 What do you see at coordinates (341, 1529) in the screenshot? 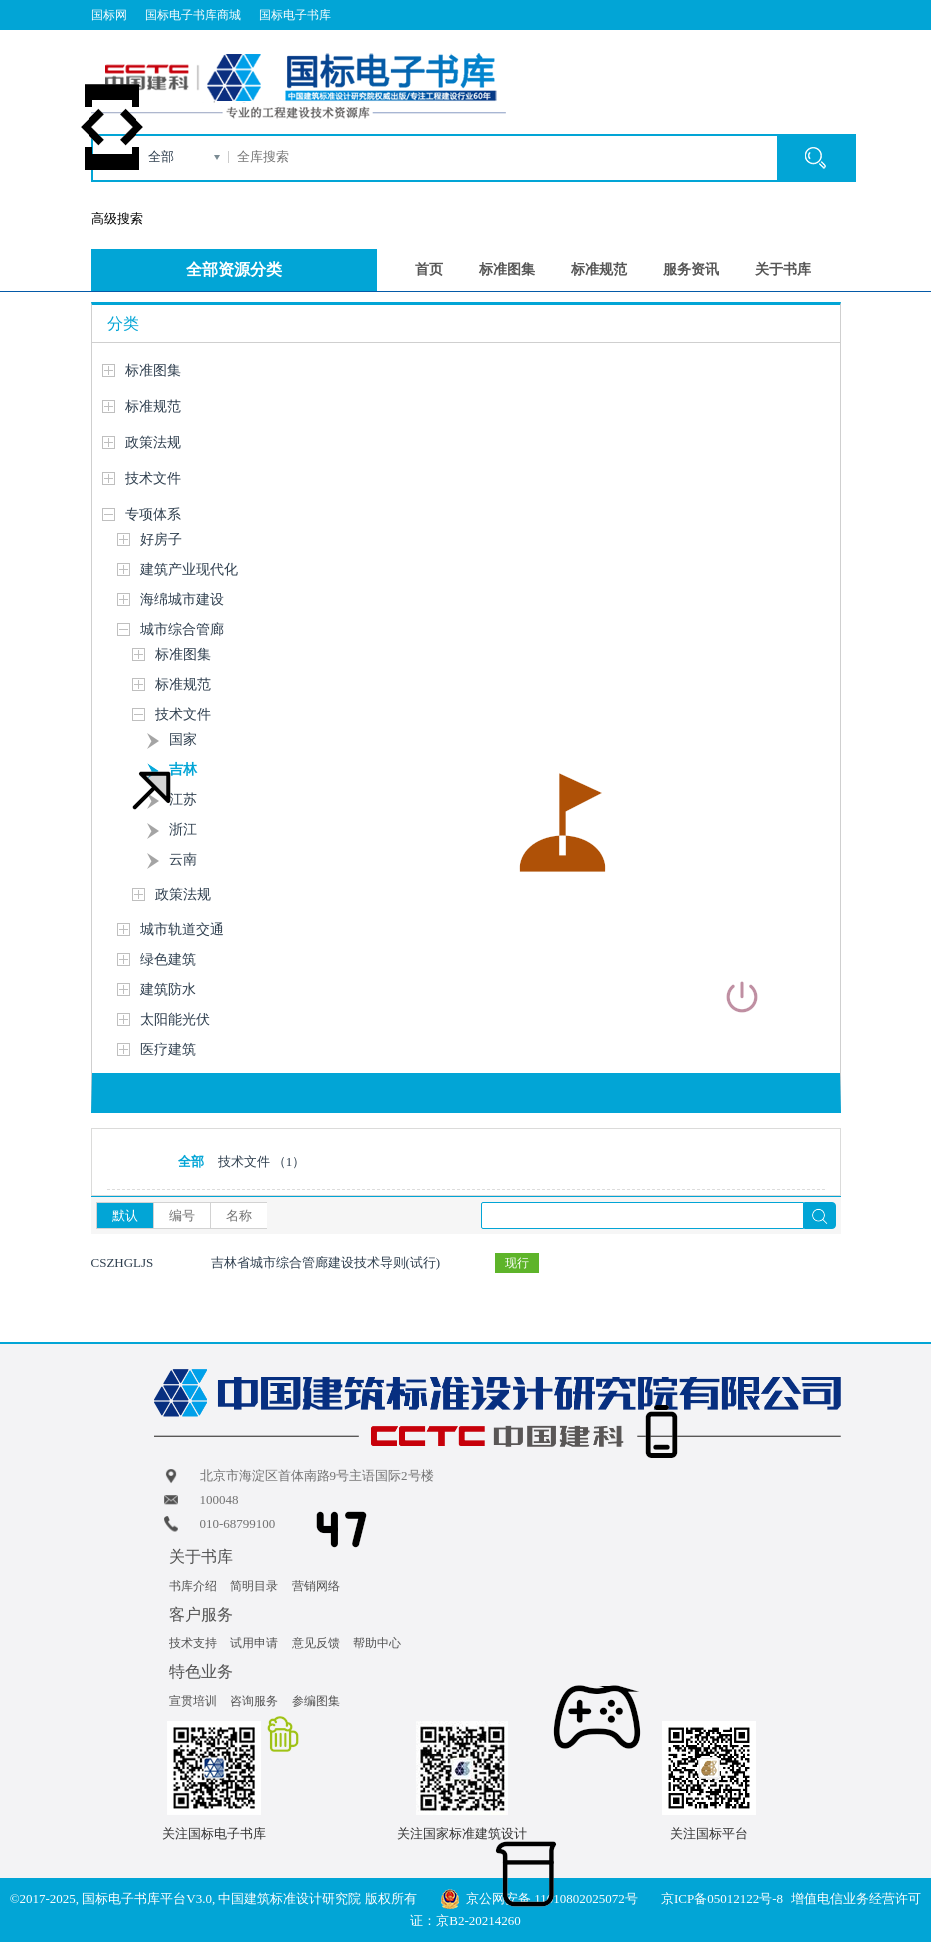
I see `indicates item number 47 in a list or sequence` at bounding box center [341, 1529].